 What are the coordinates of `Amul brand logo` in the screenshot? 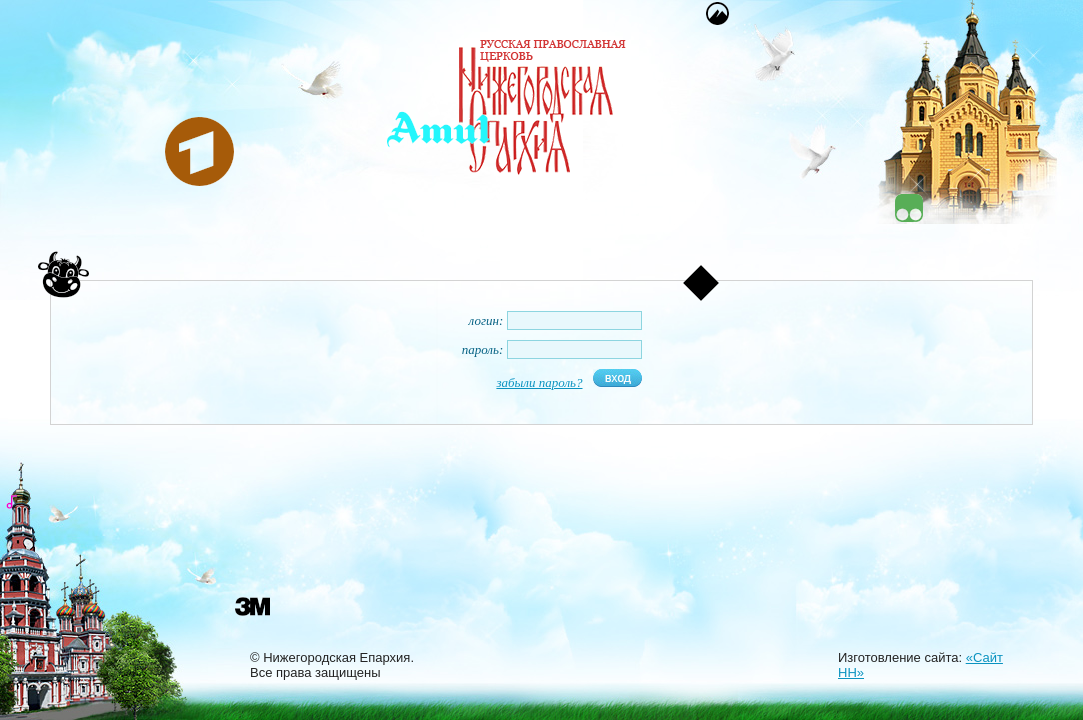 It's located at (438, 129).